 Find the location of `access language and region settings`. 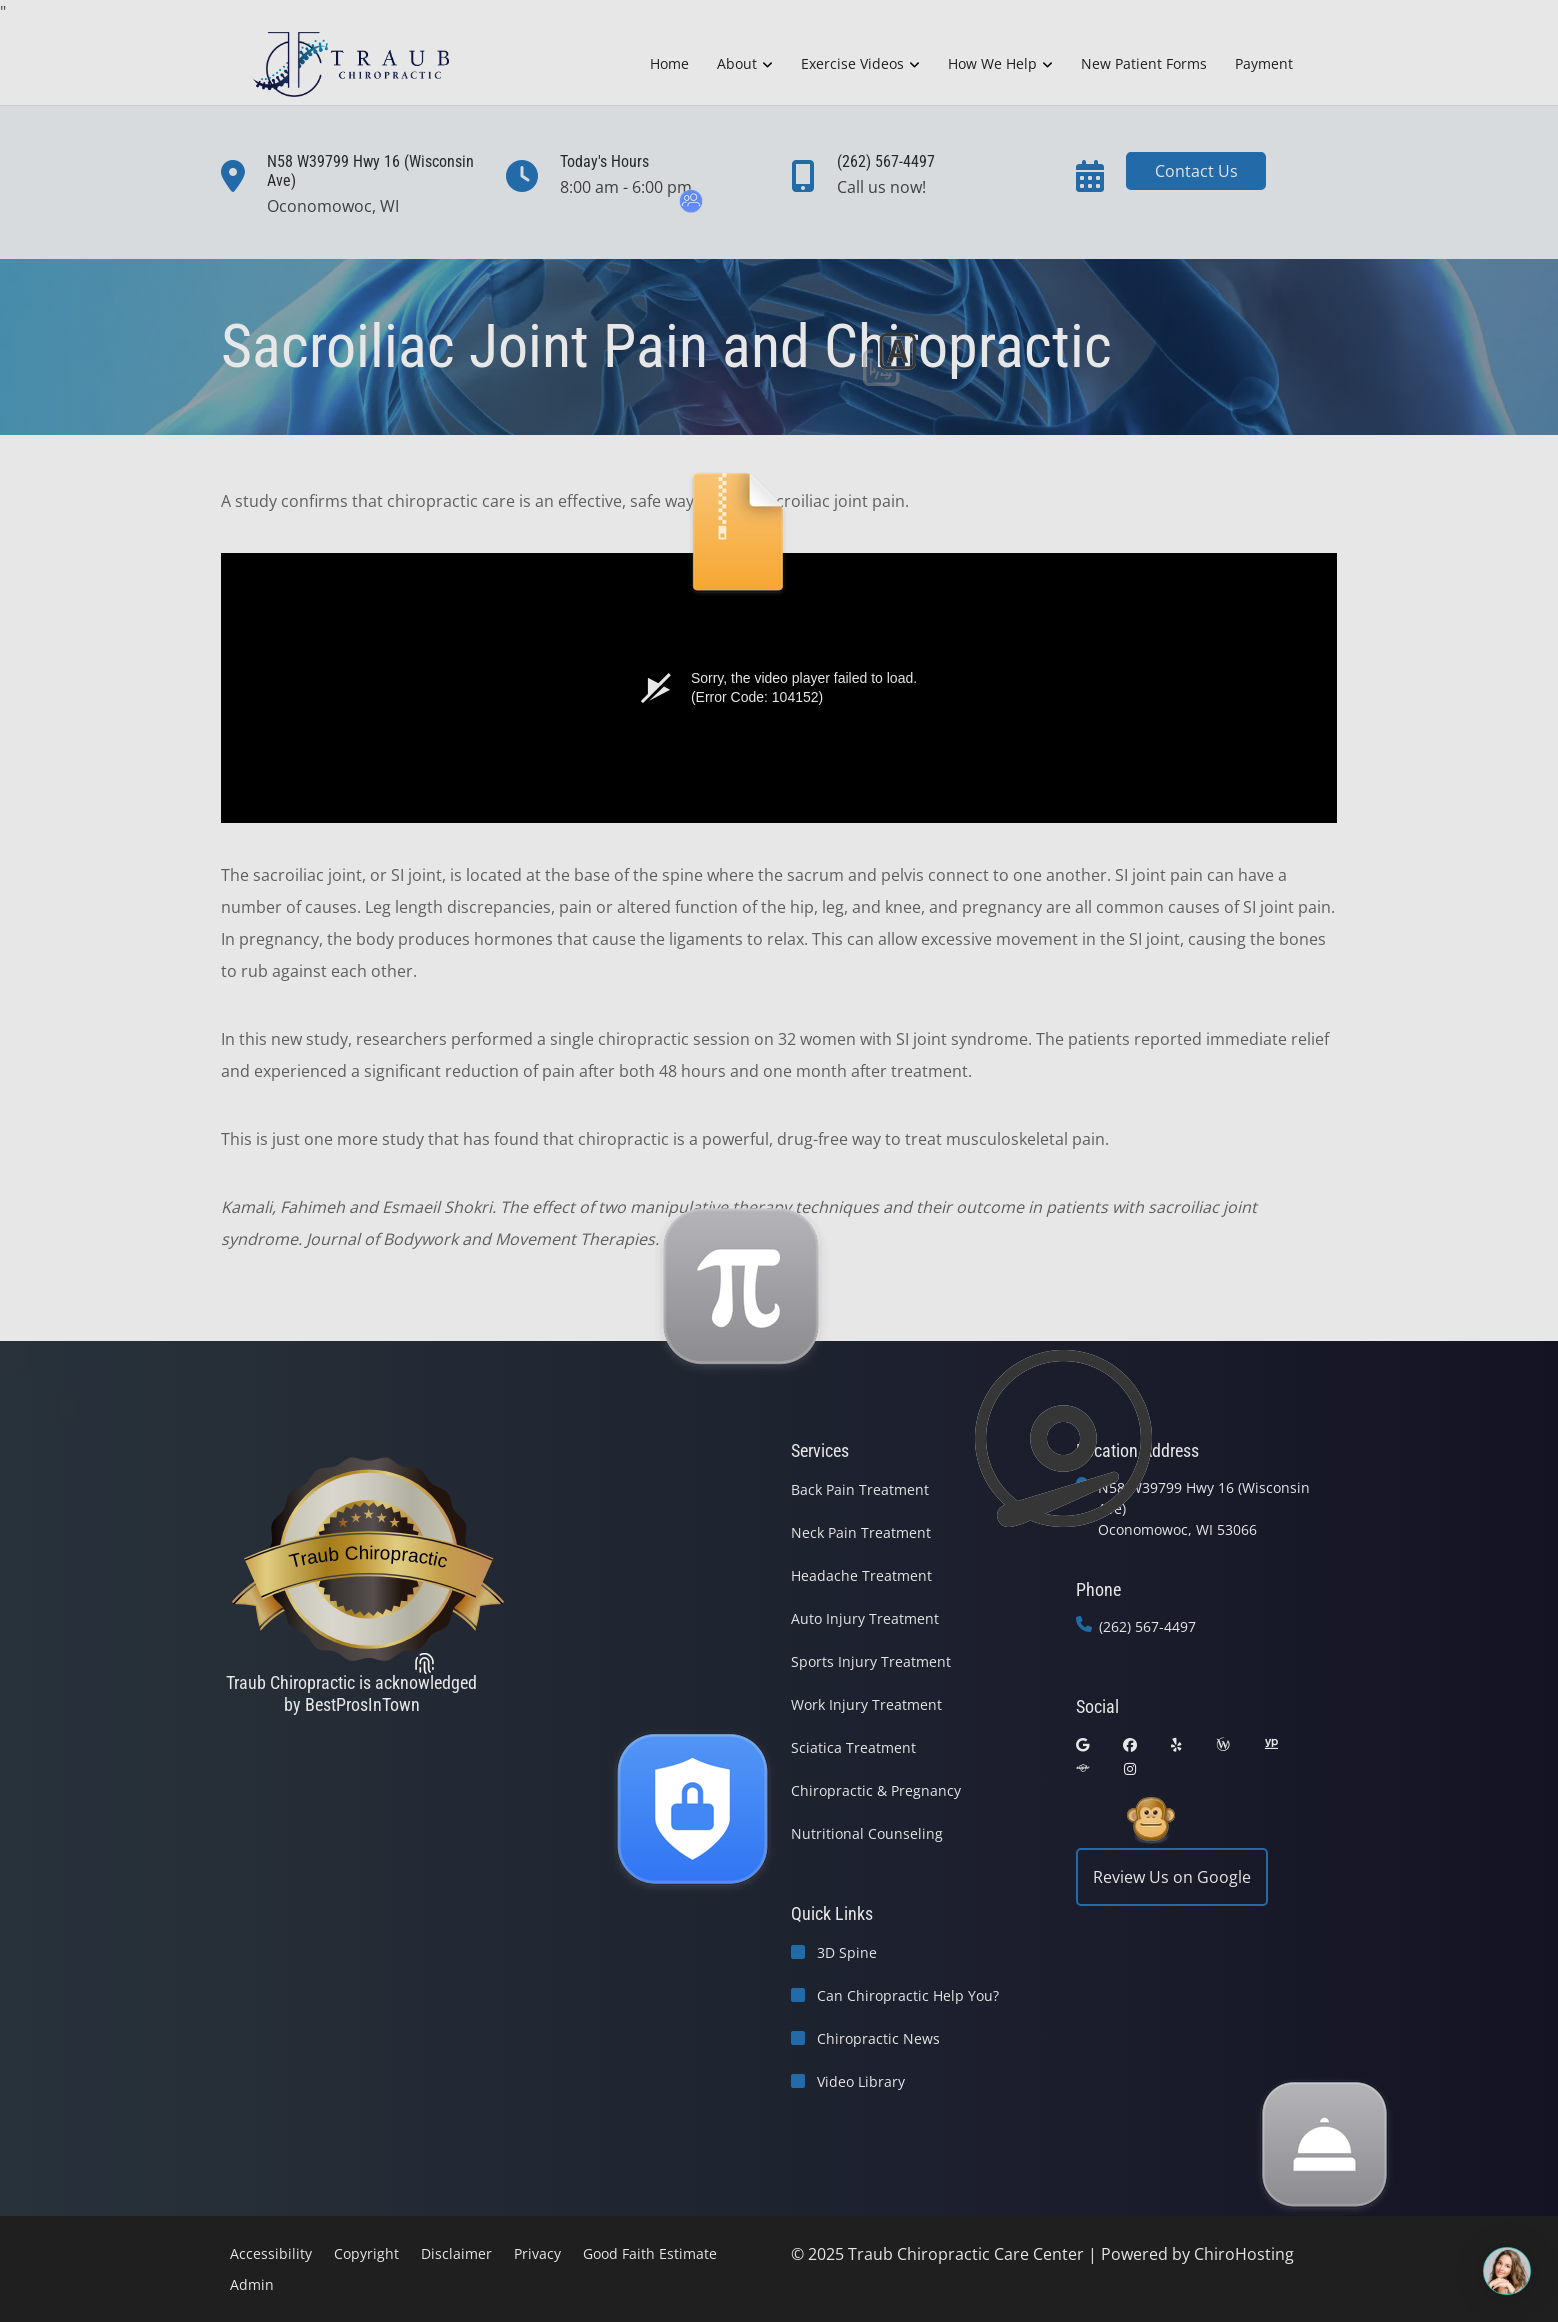

access language and region settings is located at coordinates (889, 359).